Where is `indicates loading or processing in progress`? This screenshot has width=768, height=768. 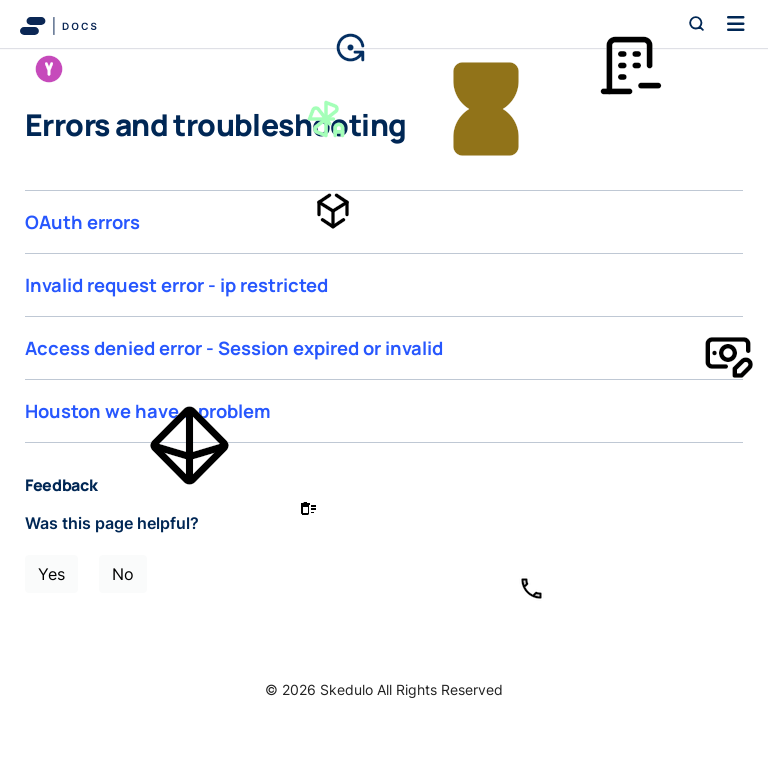
indicates loading or processing in progress is located at coordinates (486, 109).